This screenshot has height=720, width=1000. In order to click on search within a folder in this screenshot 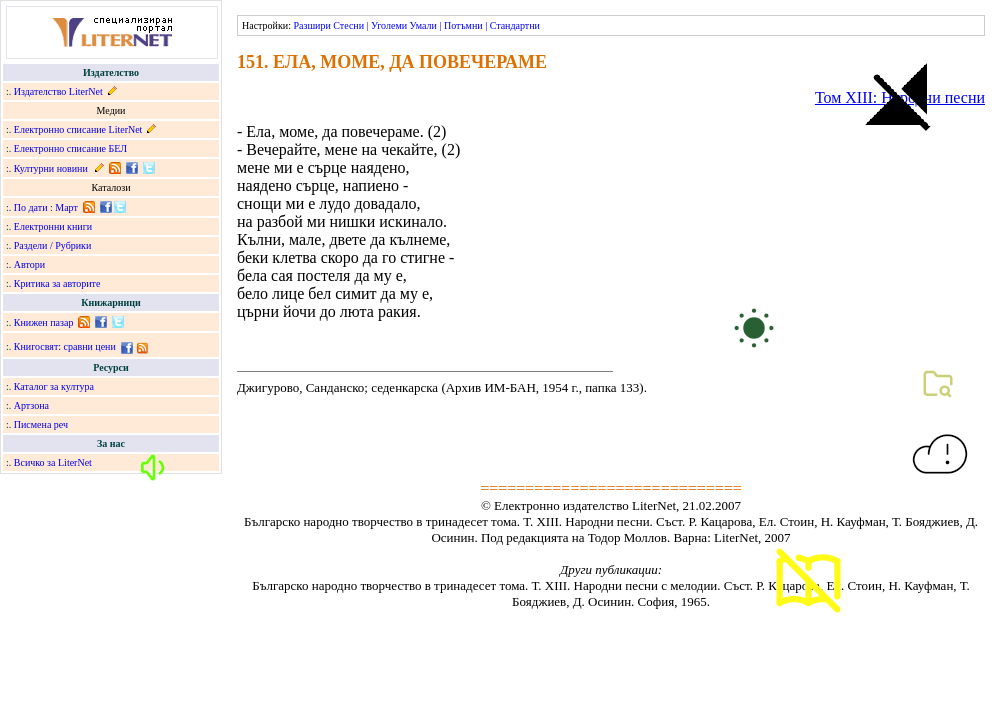, I will do `click(938, 384)`.